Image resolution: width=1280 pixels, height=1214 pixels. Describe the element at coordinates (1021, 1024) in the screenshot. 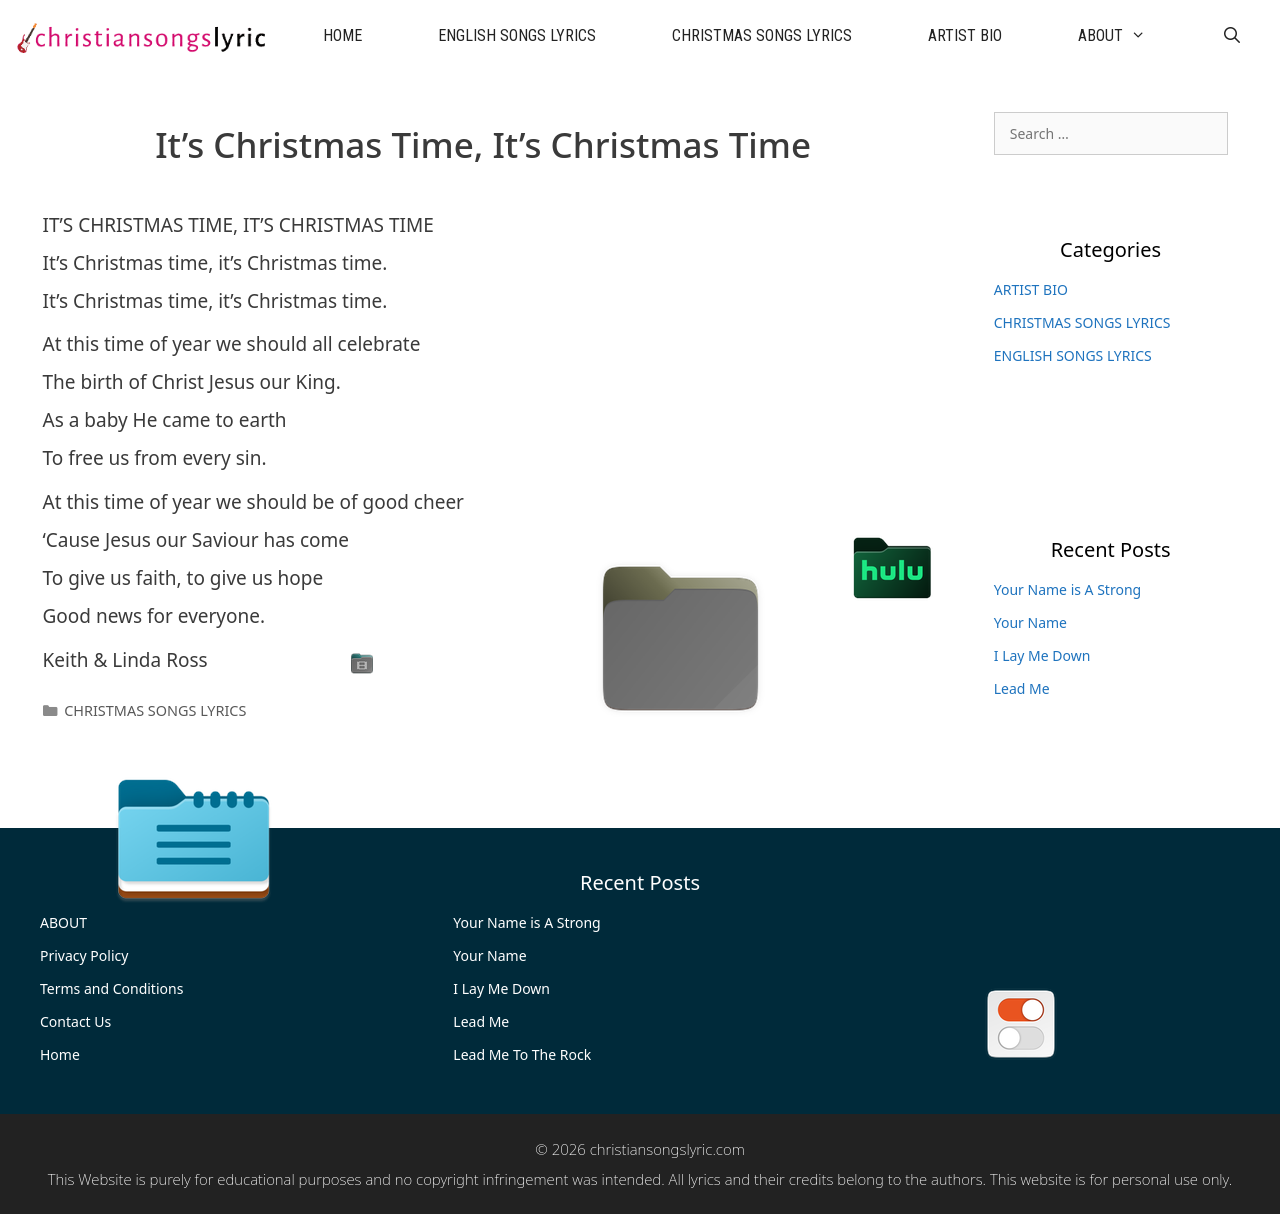

I see `open unity tweak tool settings` at that location.